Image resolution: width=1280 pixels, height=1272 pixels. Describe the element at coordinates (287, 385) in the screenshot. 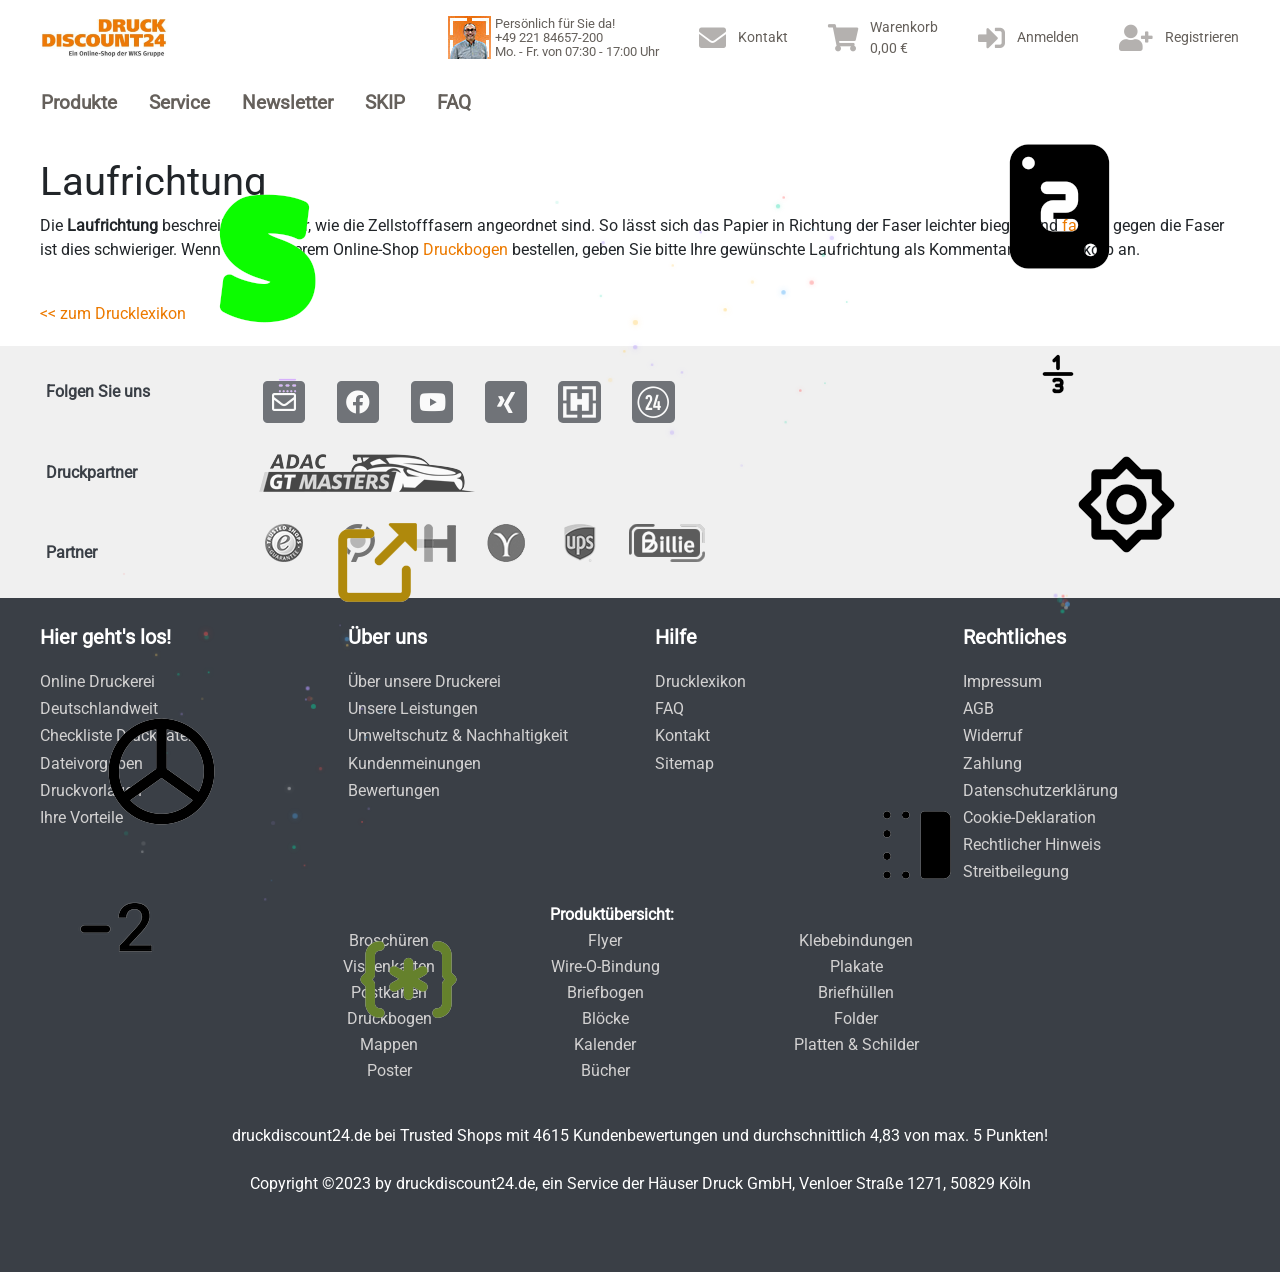

I see `select border line style` at that location.